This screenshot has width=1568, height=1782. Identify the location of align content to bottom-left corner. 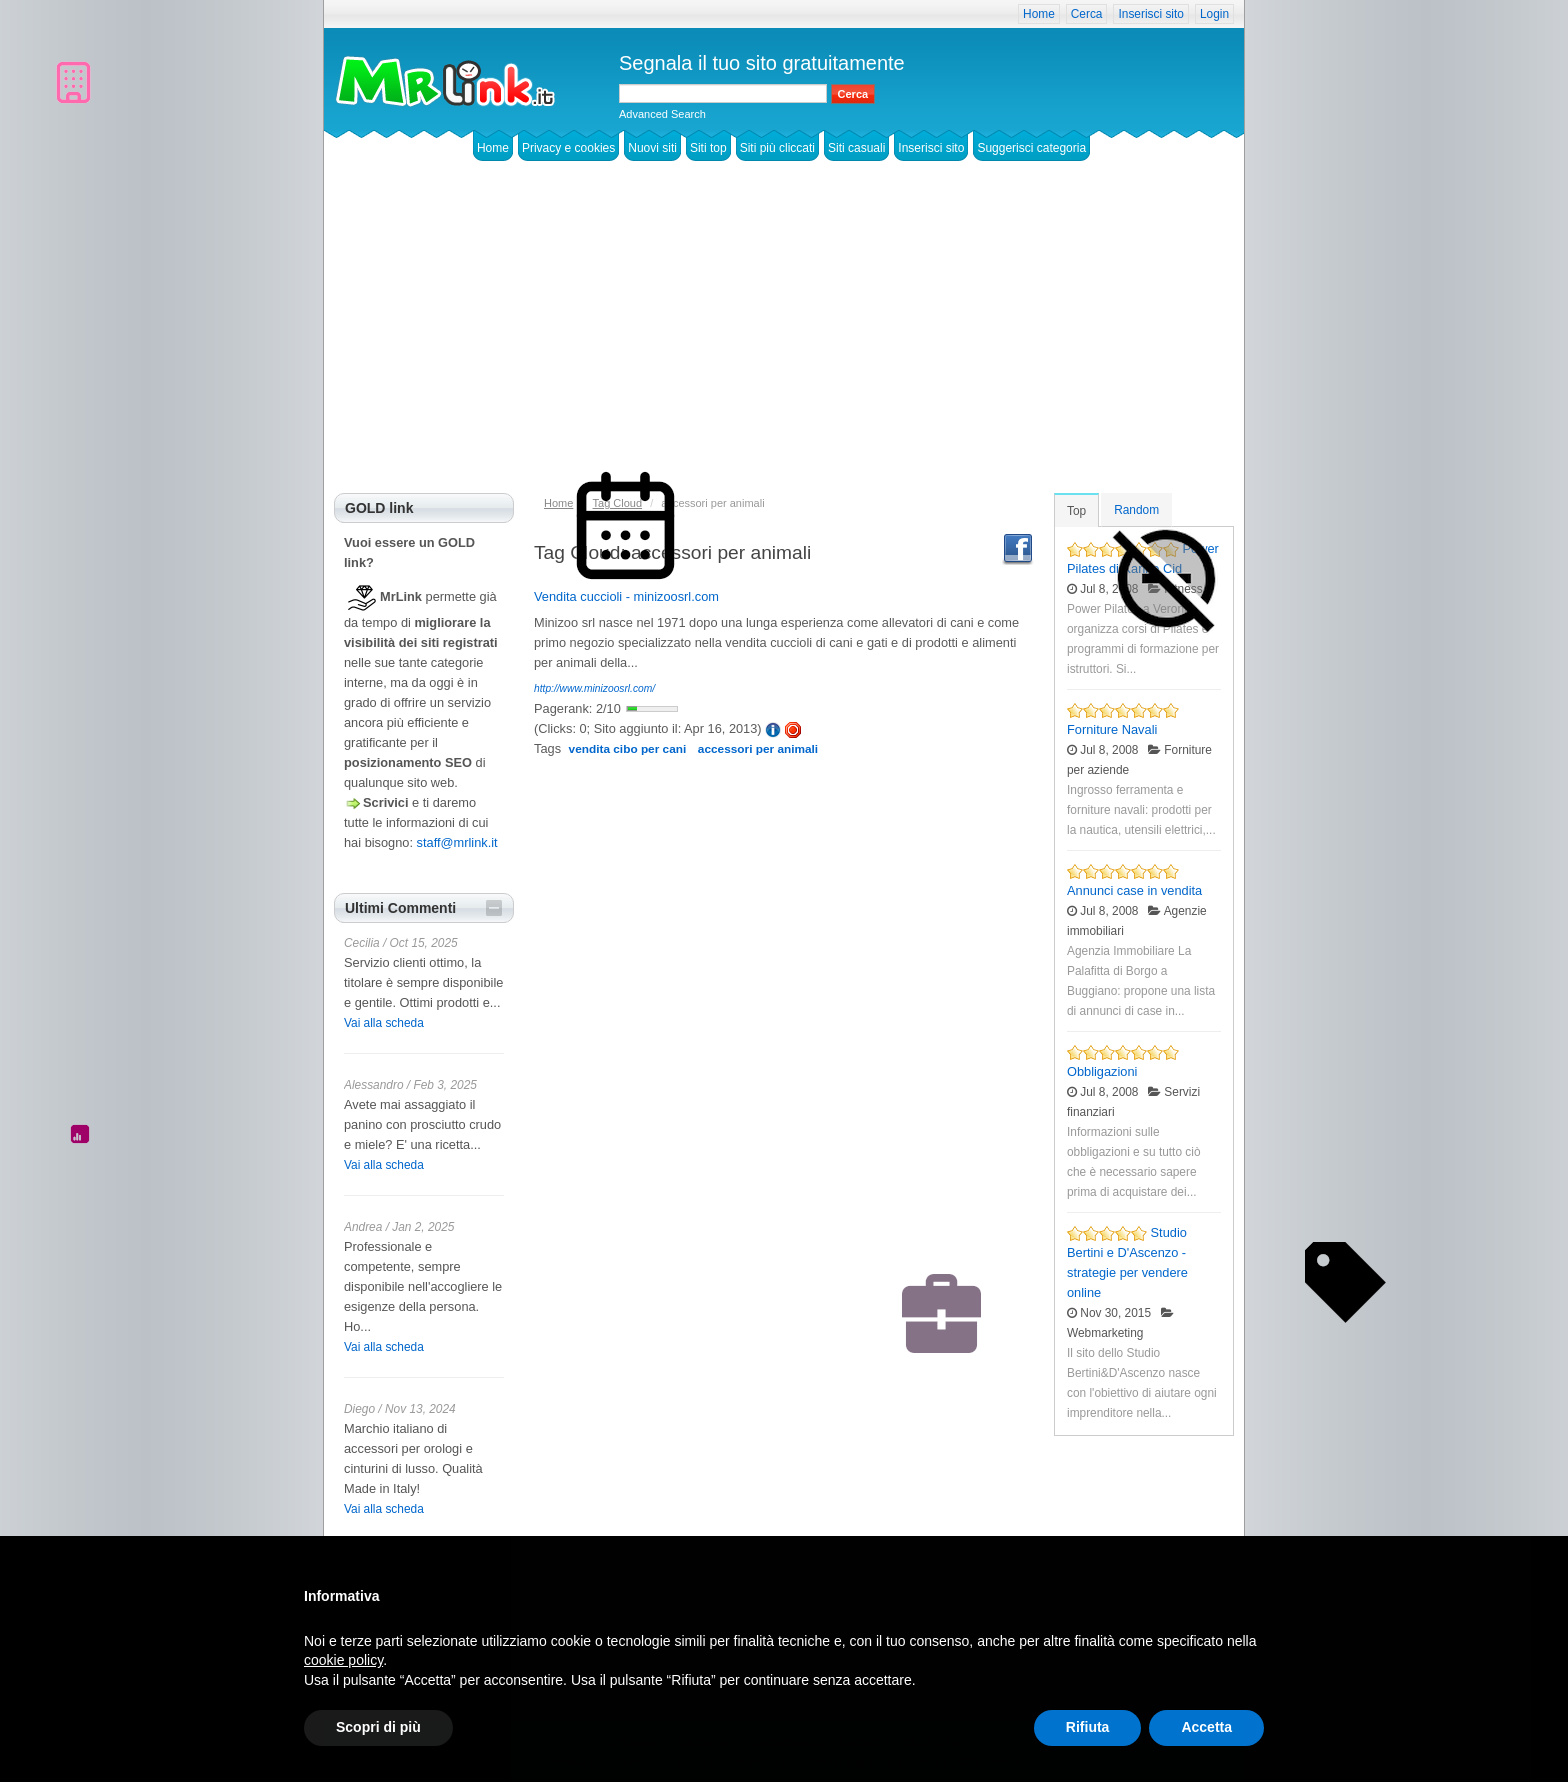
(80, 1134).